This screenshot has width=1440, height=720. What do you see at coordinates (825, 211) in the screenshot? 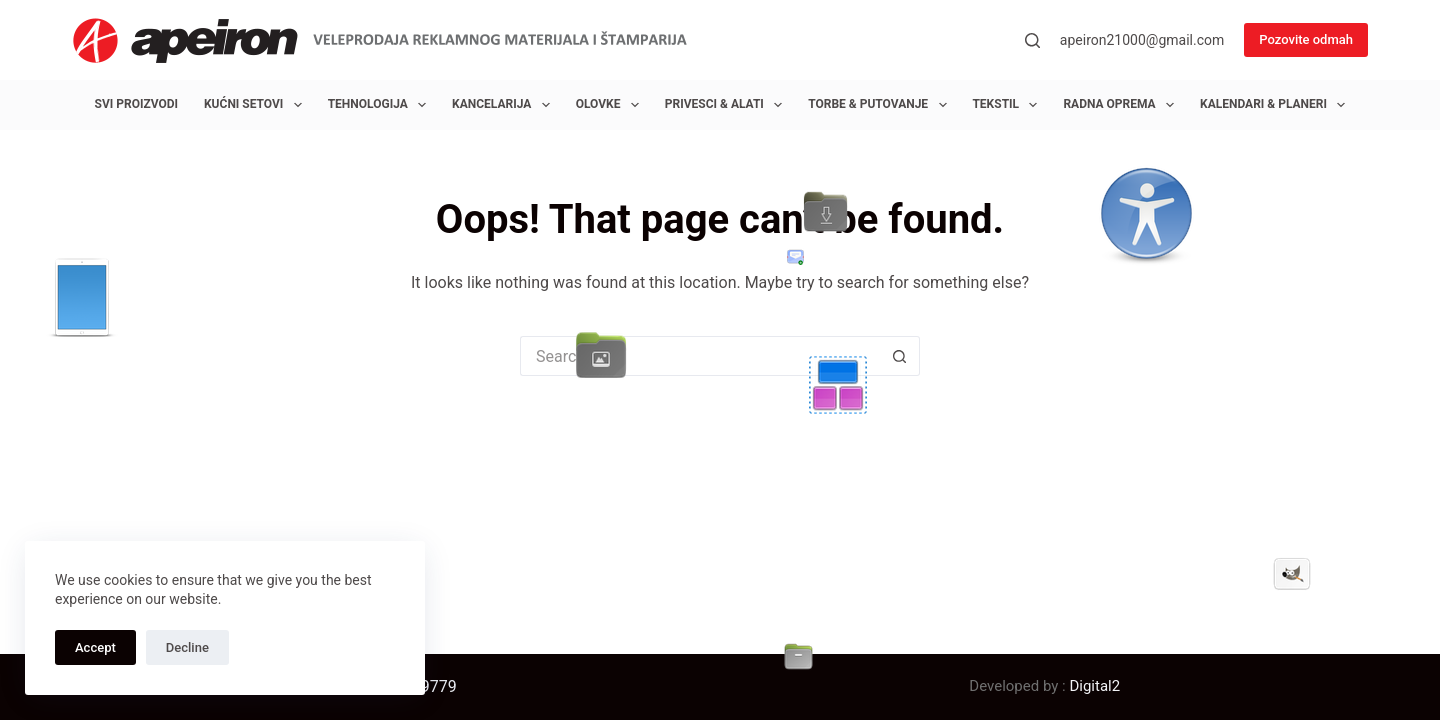
I see `open downloads folder` at bounding box center [825, 211].